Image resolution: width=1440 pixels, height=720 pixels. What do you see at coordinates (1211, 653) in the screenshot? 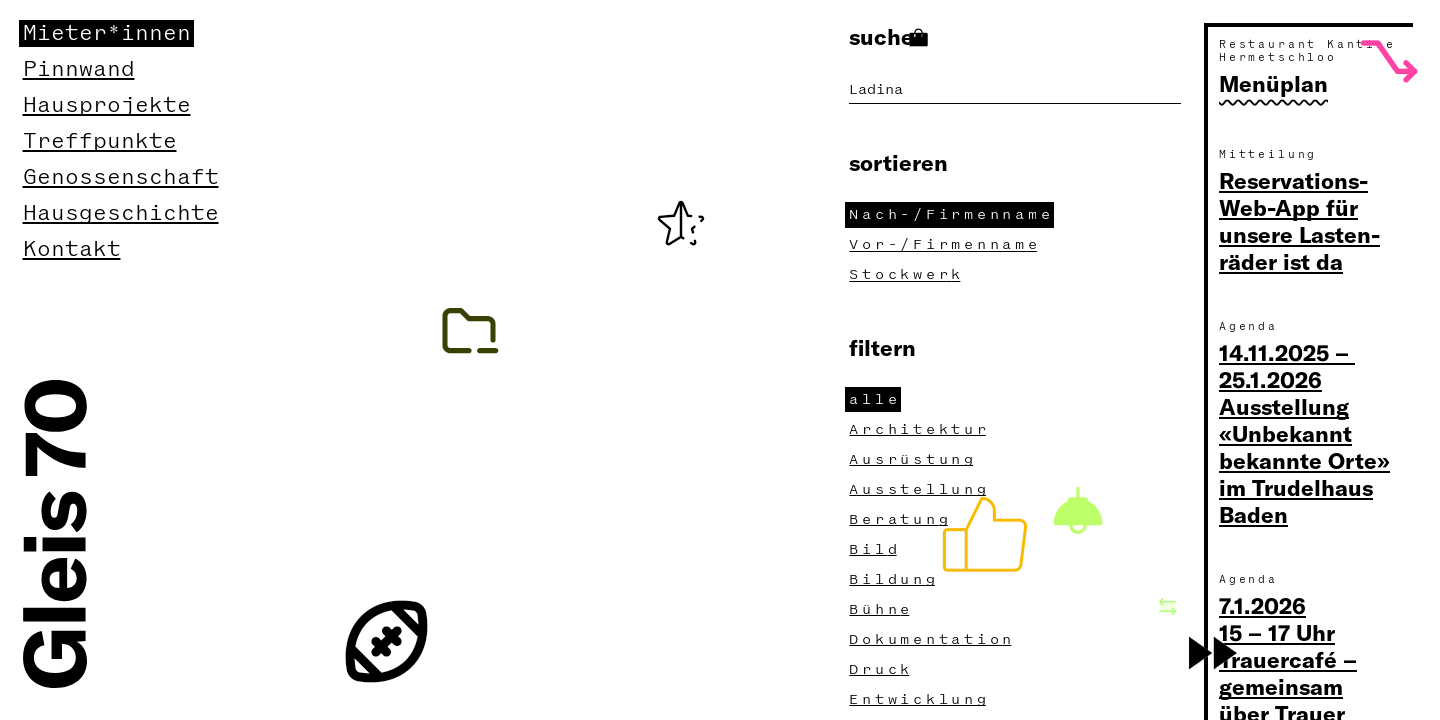
I see `skip forward in media playback` at bounding box center [1211, 653].